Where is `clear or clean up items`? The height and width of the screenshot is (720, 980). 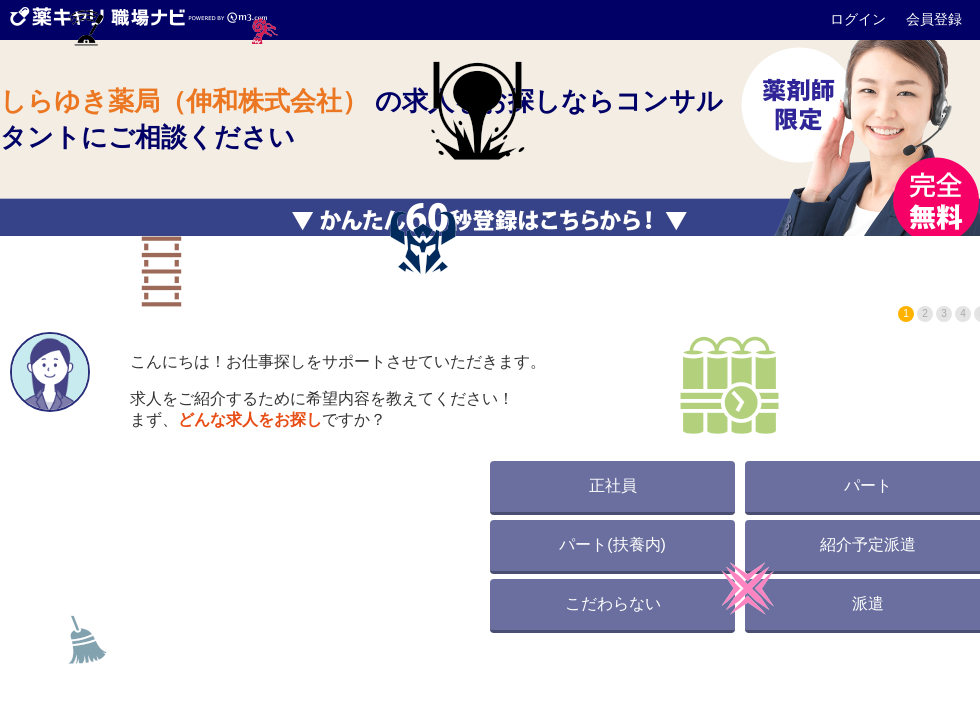
clear or clean up items is located at coordinates (81, 640).